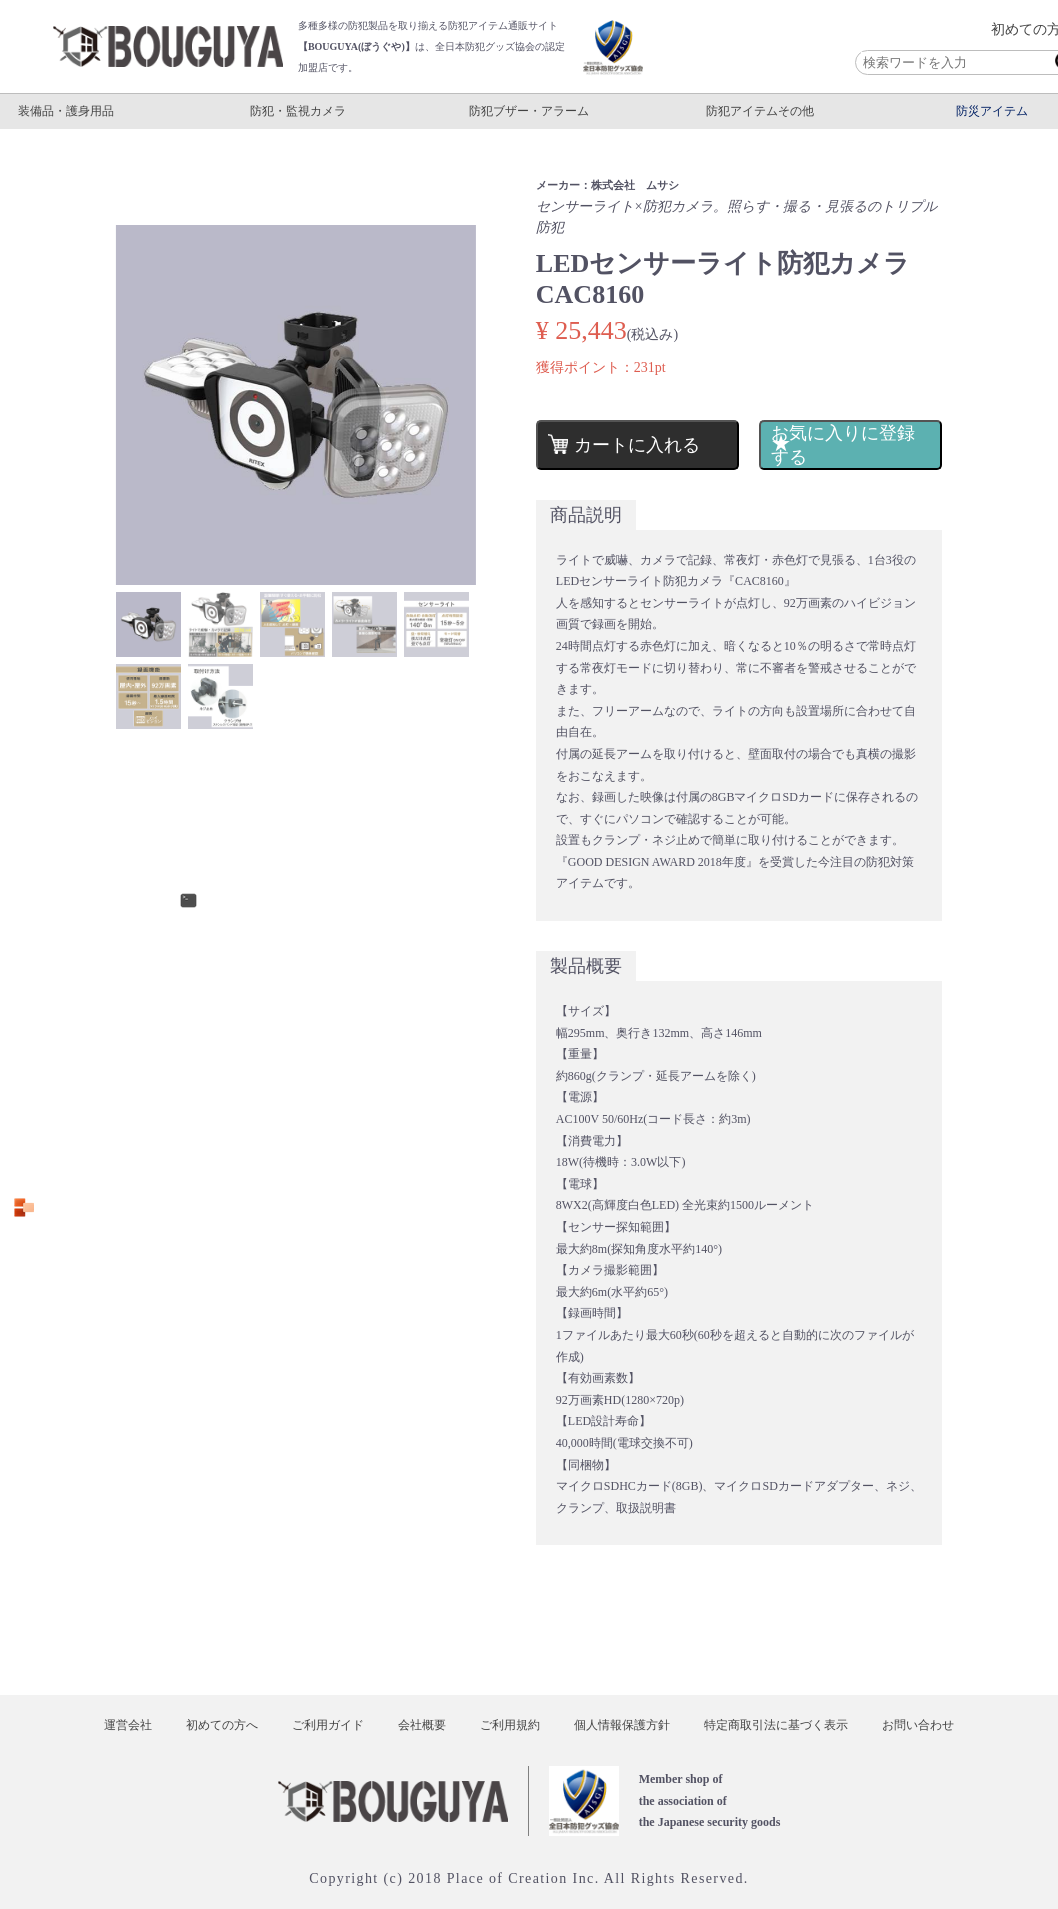  Describe the element at coordinates (188, 900) in the screenshot. I see `open the terminal application` at that location.